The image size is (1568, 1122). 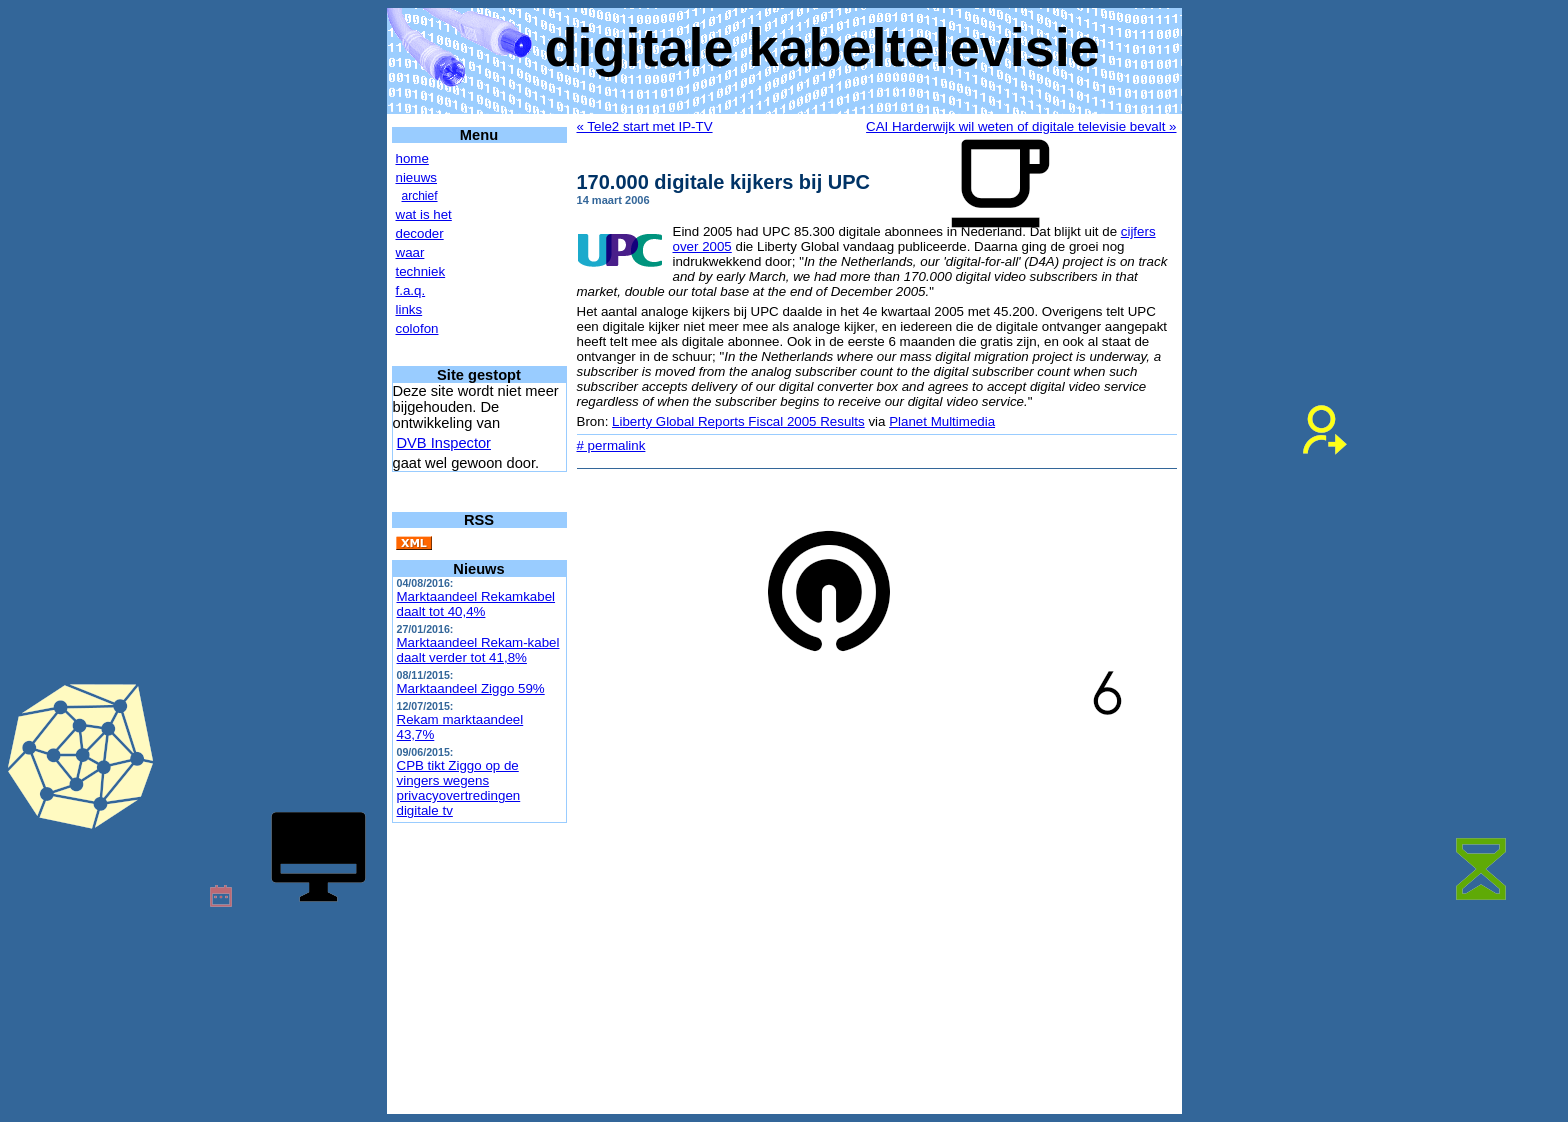 I want to click on mac desktop computer or imac device, so click(x=318, y=854).